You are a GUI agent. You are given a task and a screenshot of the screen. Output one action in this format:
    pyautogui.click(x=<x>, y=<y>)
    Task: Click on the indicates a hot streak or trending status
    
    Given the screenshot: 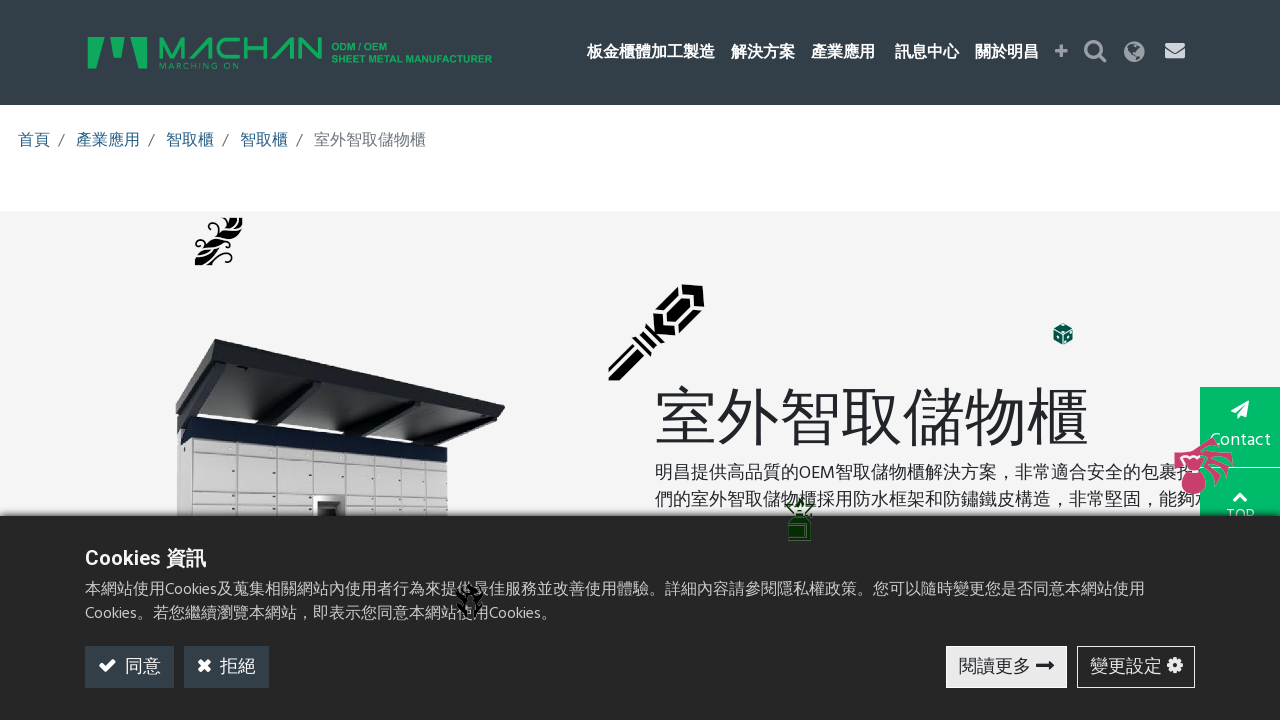 What is the action you would take?
    pyautogui.click(x=469, y=600)
    